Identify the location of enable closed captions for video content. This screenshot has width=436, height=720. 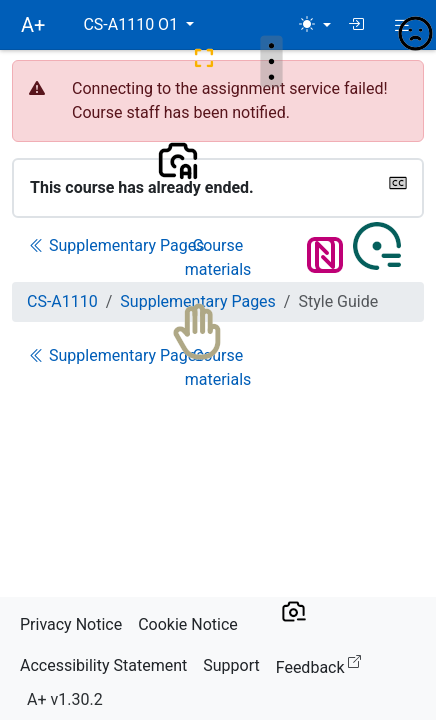
(398, 183).